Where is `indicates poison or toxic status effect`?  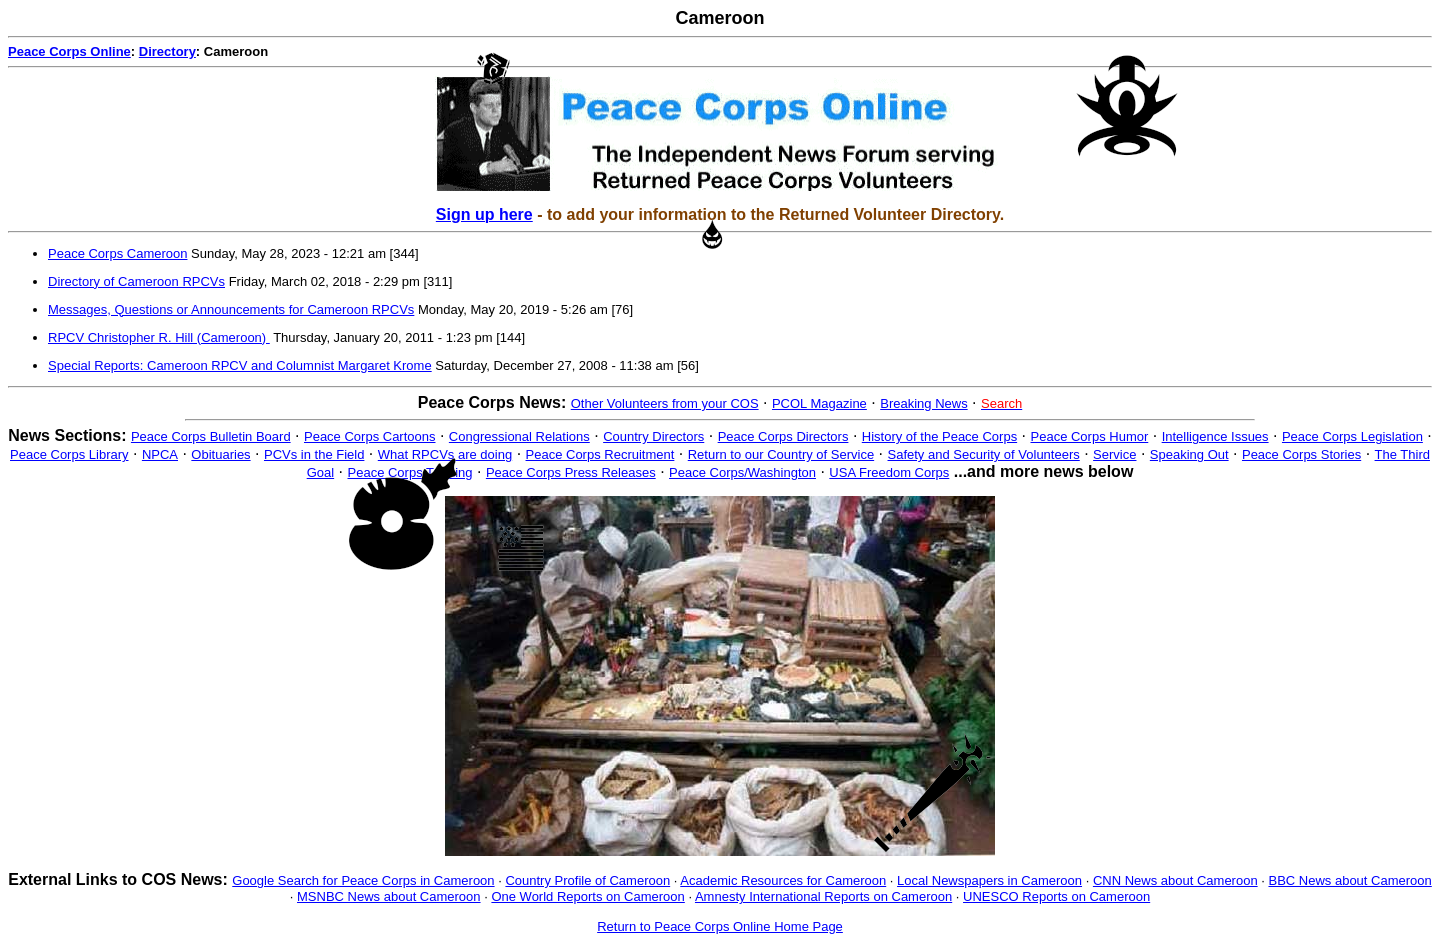
indicates poison or toxic status effect is located at coordinates (712, 234).